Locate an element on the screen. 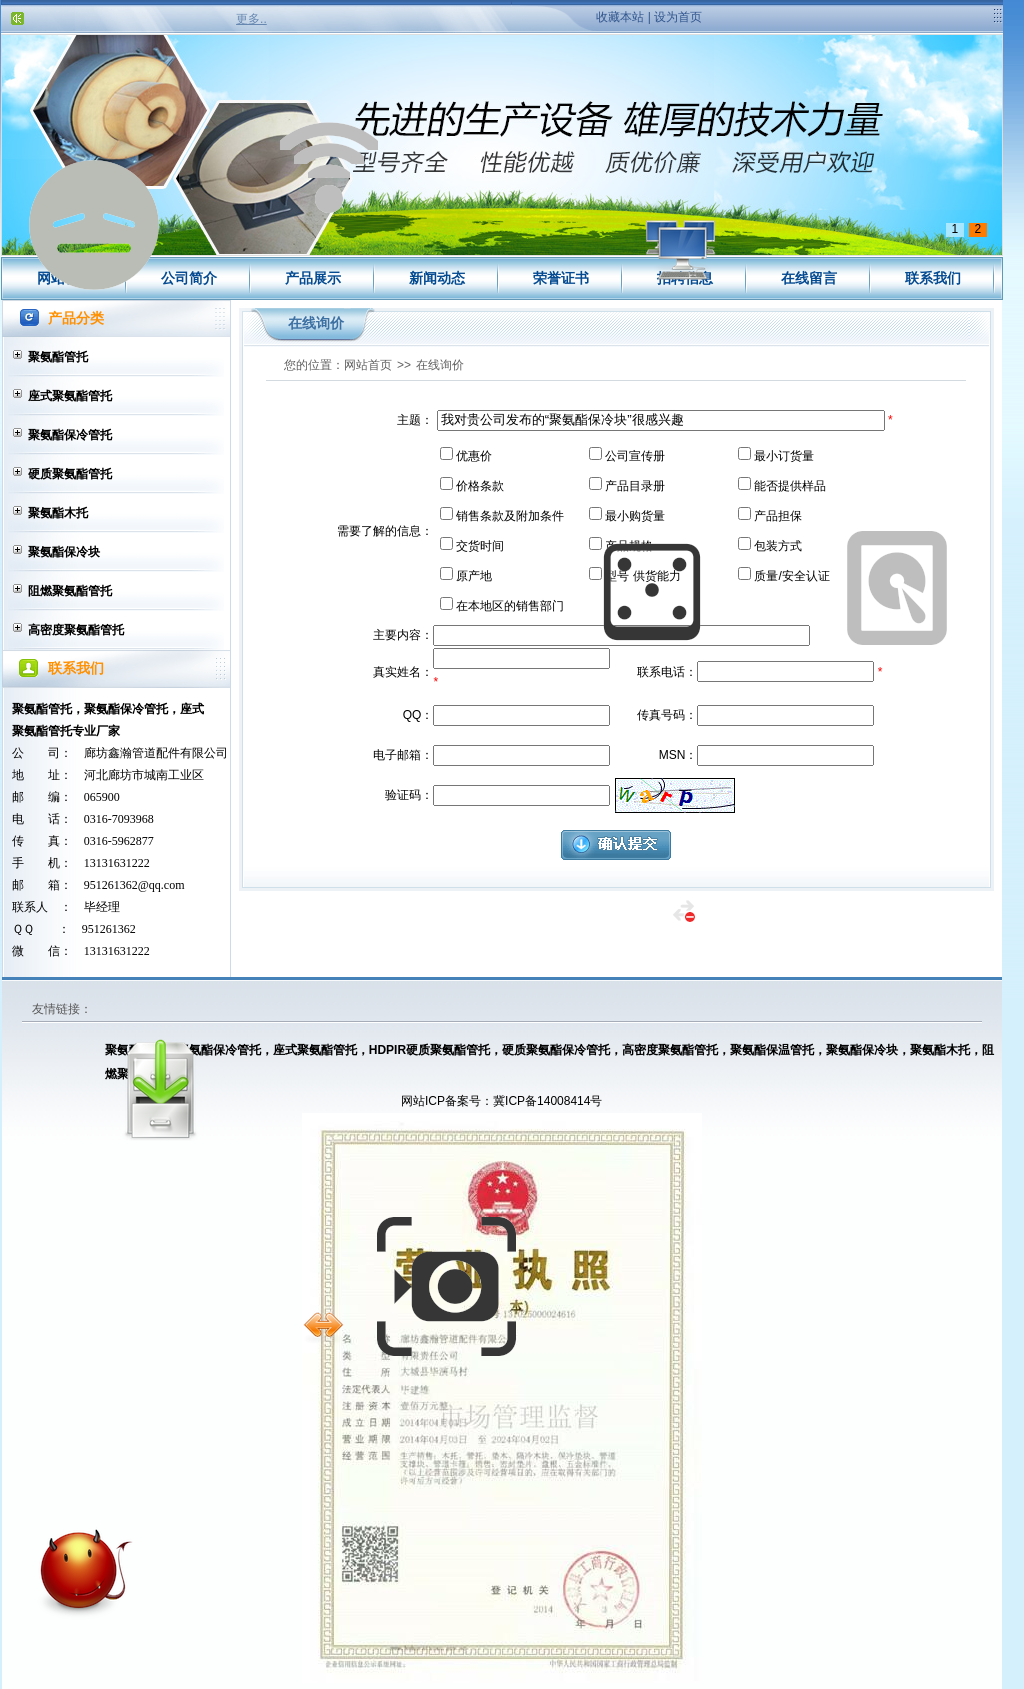 This screenshot has width=1024, height=1689. flip the selected object horizontally is located at coordinates (323, 1323).